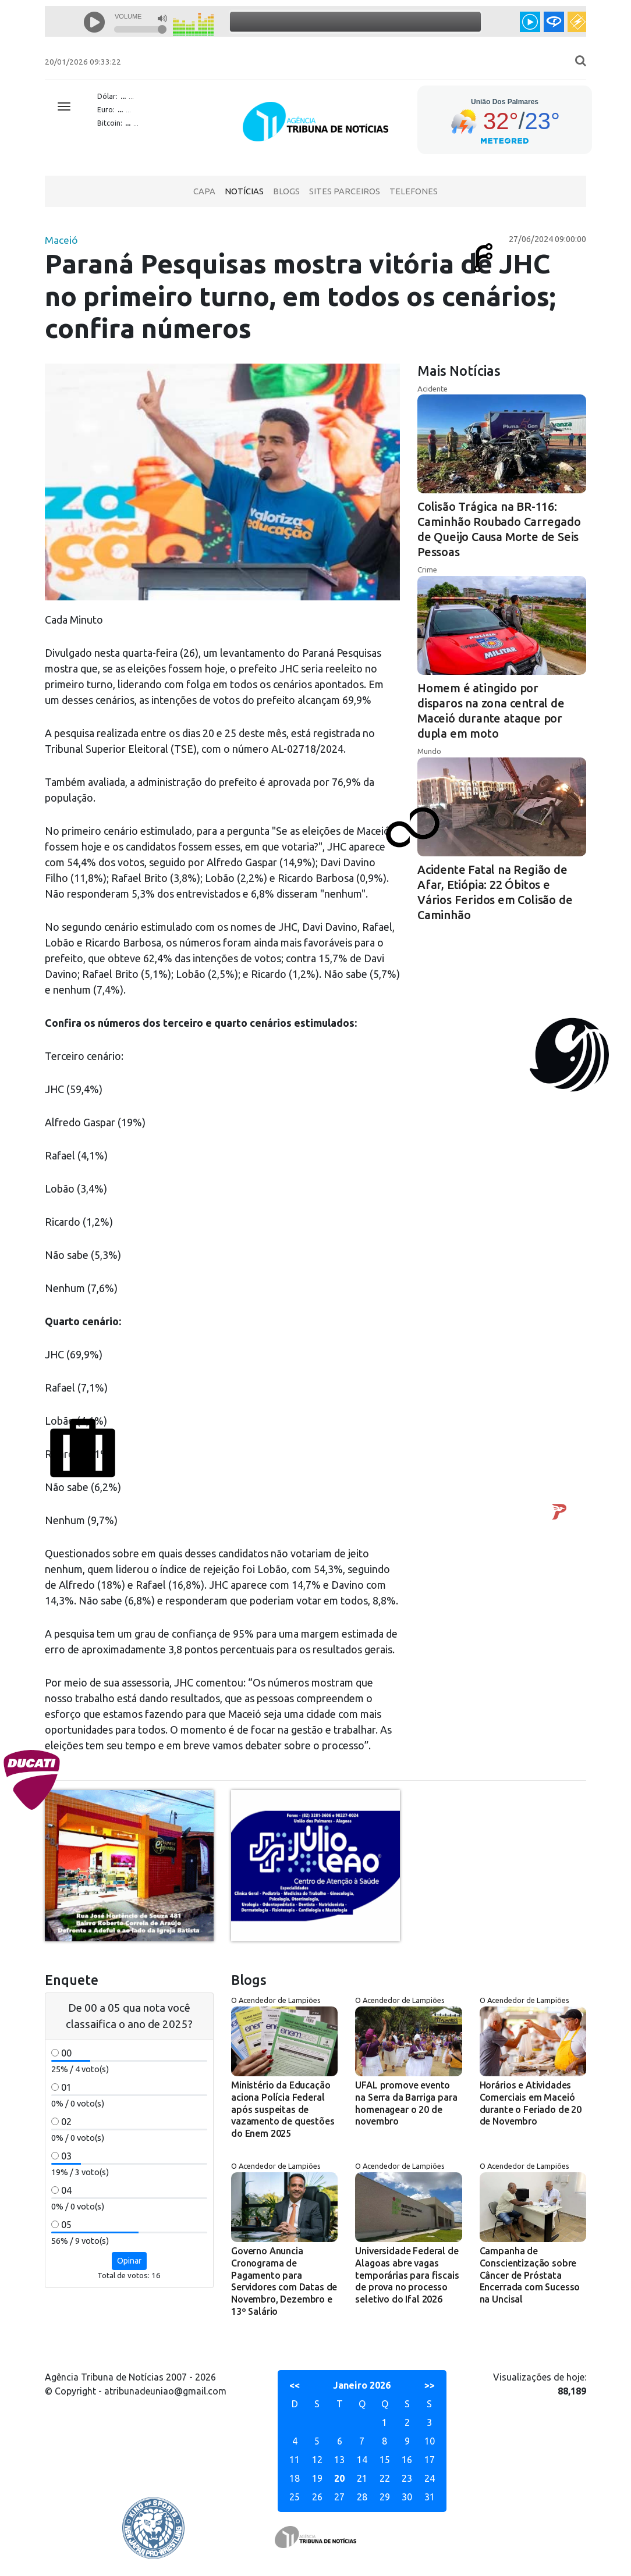  Describe the element at coordinates (31, 1780) in the screenshot. I see `Ducati brand logo` at that location.